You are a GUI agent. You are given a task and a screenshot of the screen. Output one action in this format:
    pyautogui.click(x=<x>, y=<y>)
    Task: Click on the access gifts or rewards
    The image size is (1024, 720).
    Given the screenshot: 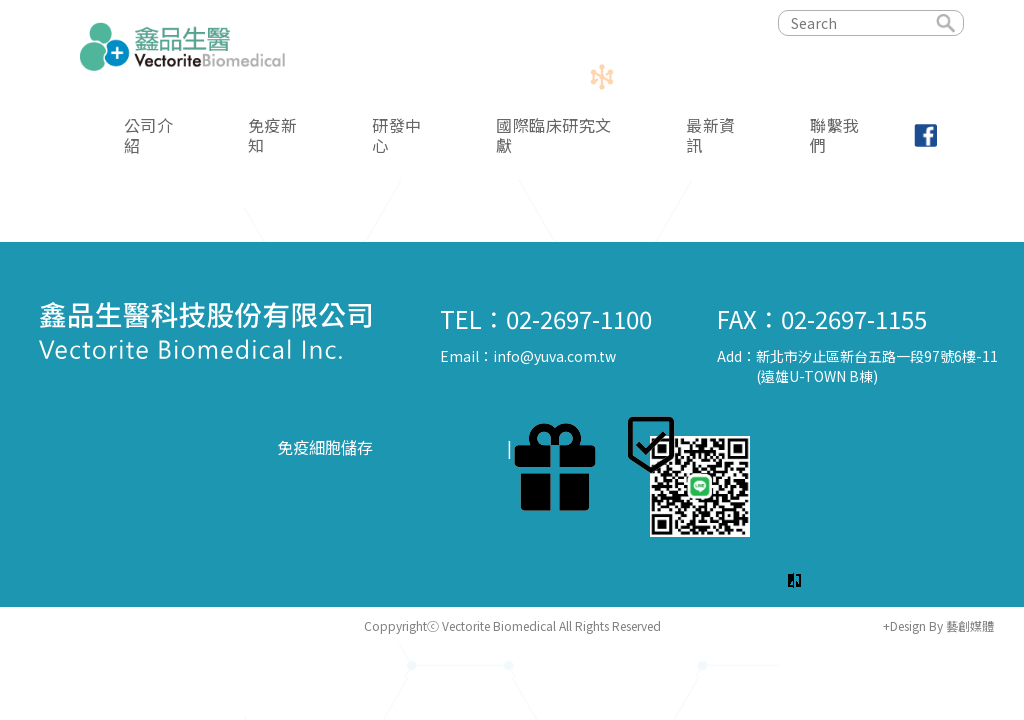 What is the action you would take?
    pyautogui.click(x=555, y=467)
    